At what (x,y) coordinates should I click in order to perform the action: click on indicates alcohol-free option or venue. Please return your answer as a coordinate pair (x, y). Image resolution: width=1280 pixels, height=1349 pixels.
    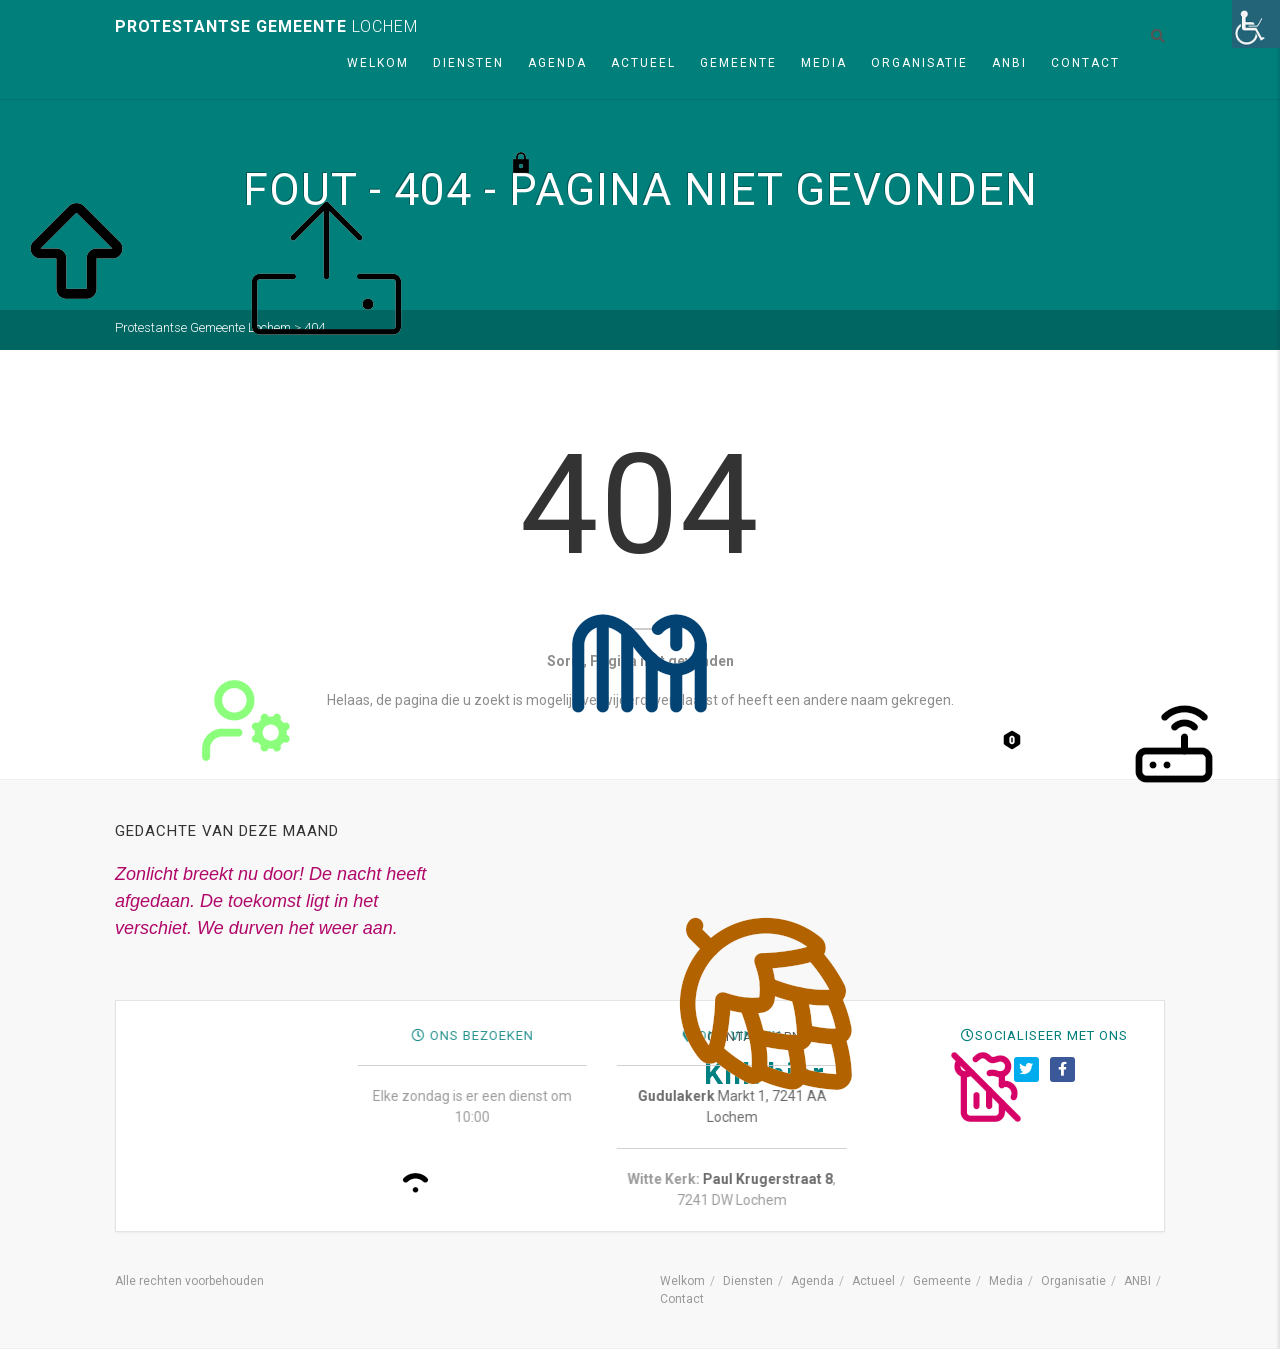
    Looking at the image, I should click on (986, 1087).